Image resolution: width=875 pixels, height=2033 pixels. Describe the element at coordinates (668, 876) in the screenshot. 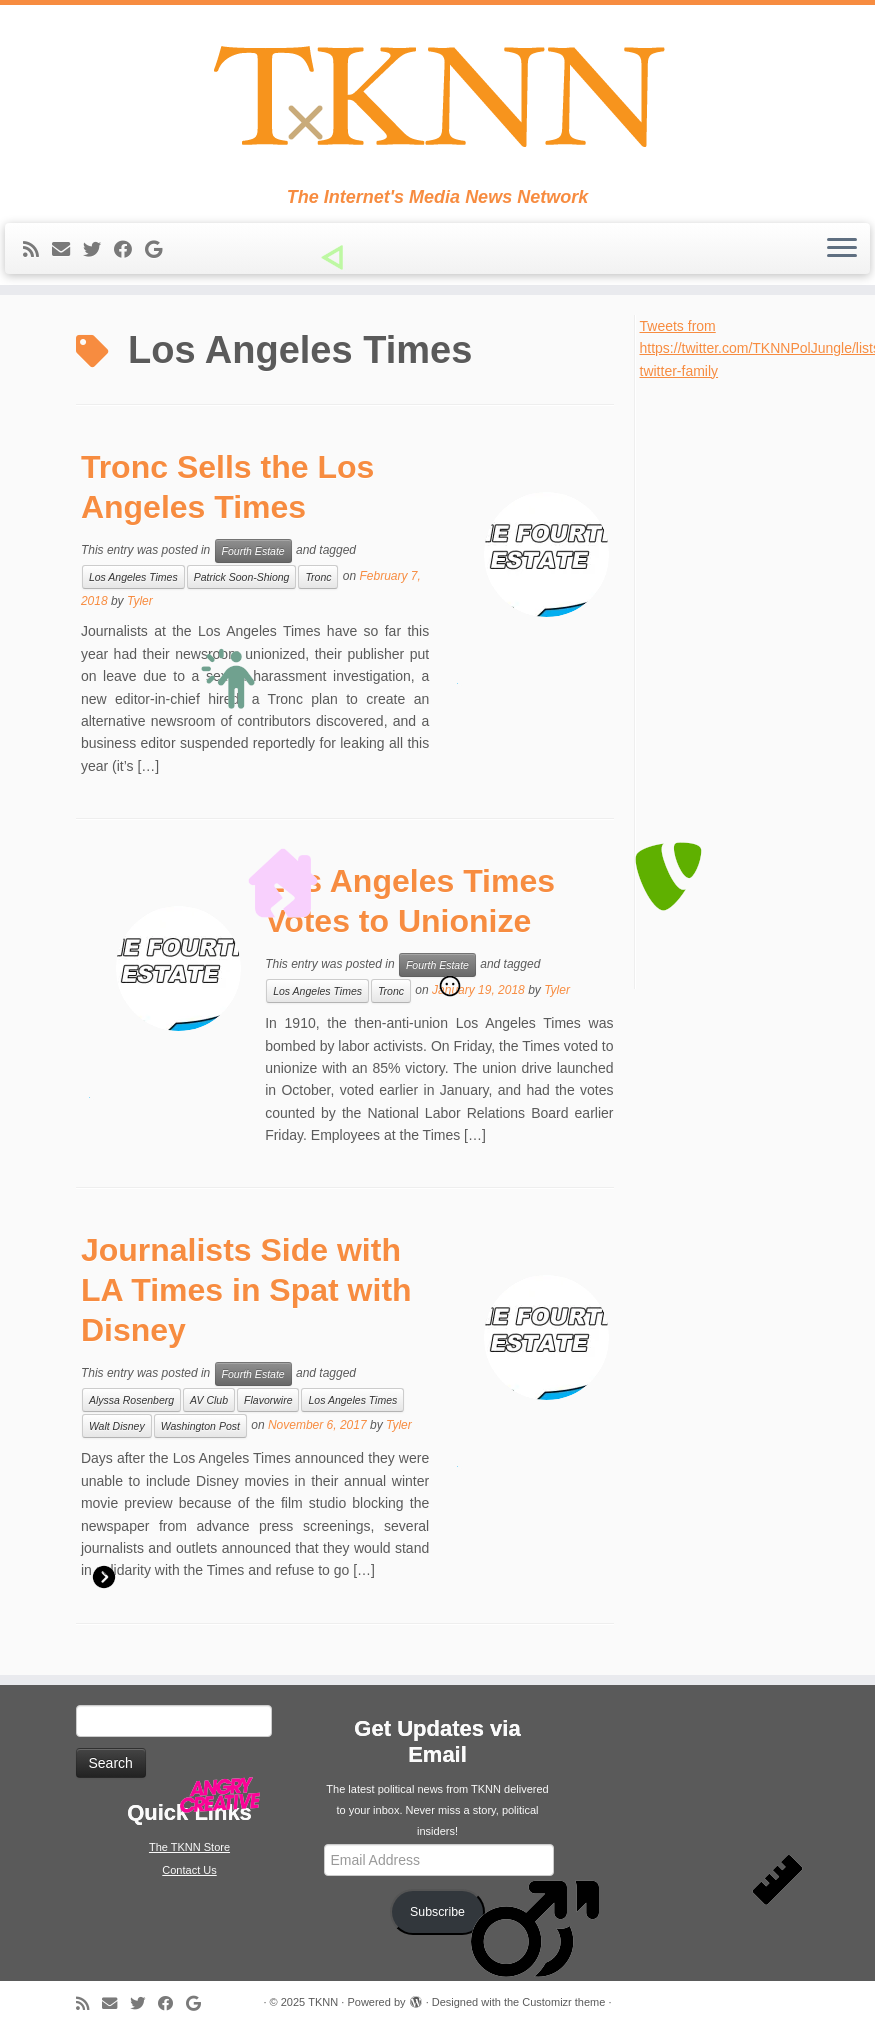

I see `typo3 content management system logo` at that location.